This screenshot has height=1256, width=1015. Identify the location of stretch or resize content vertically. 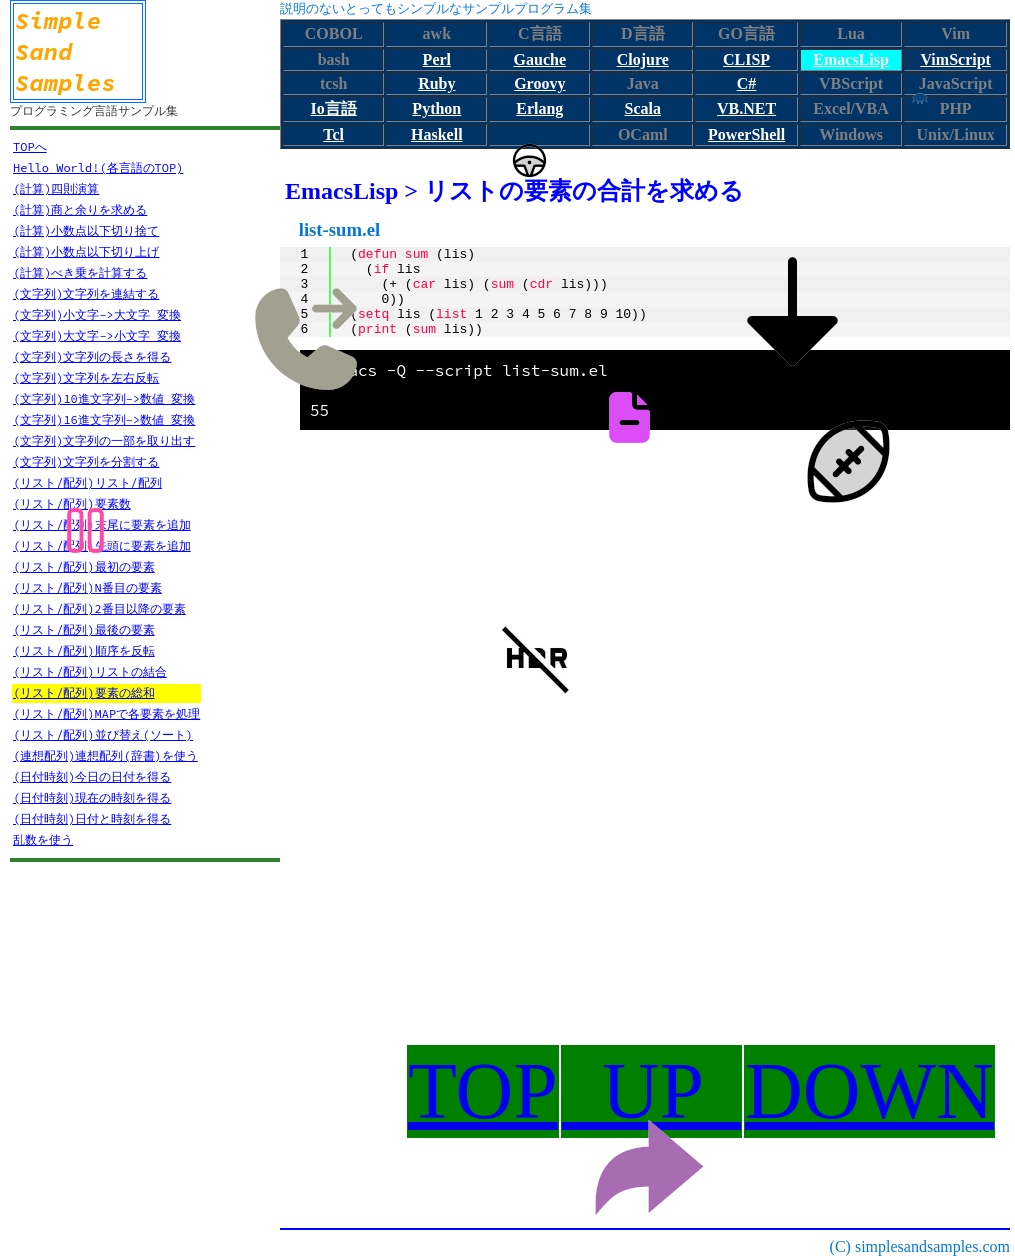
(85, 530).